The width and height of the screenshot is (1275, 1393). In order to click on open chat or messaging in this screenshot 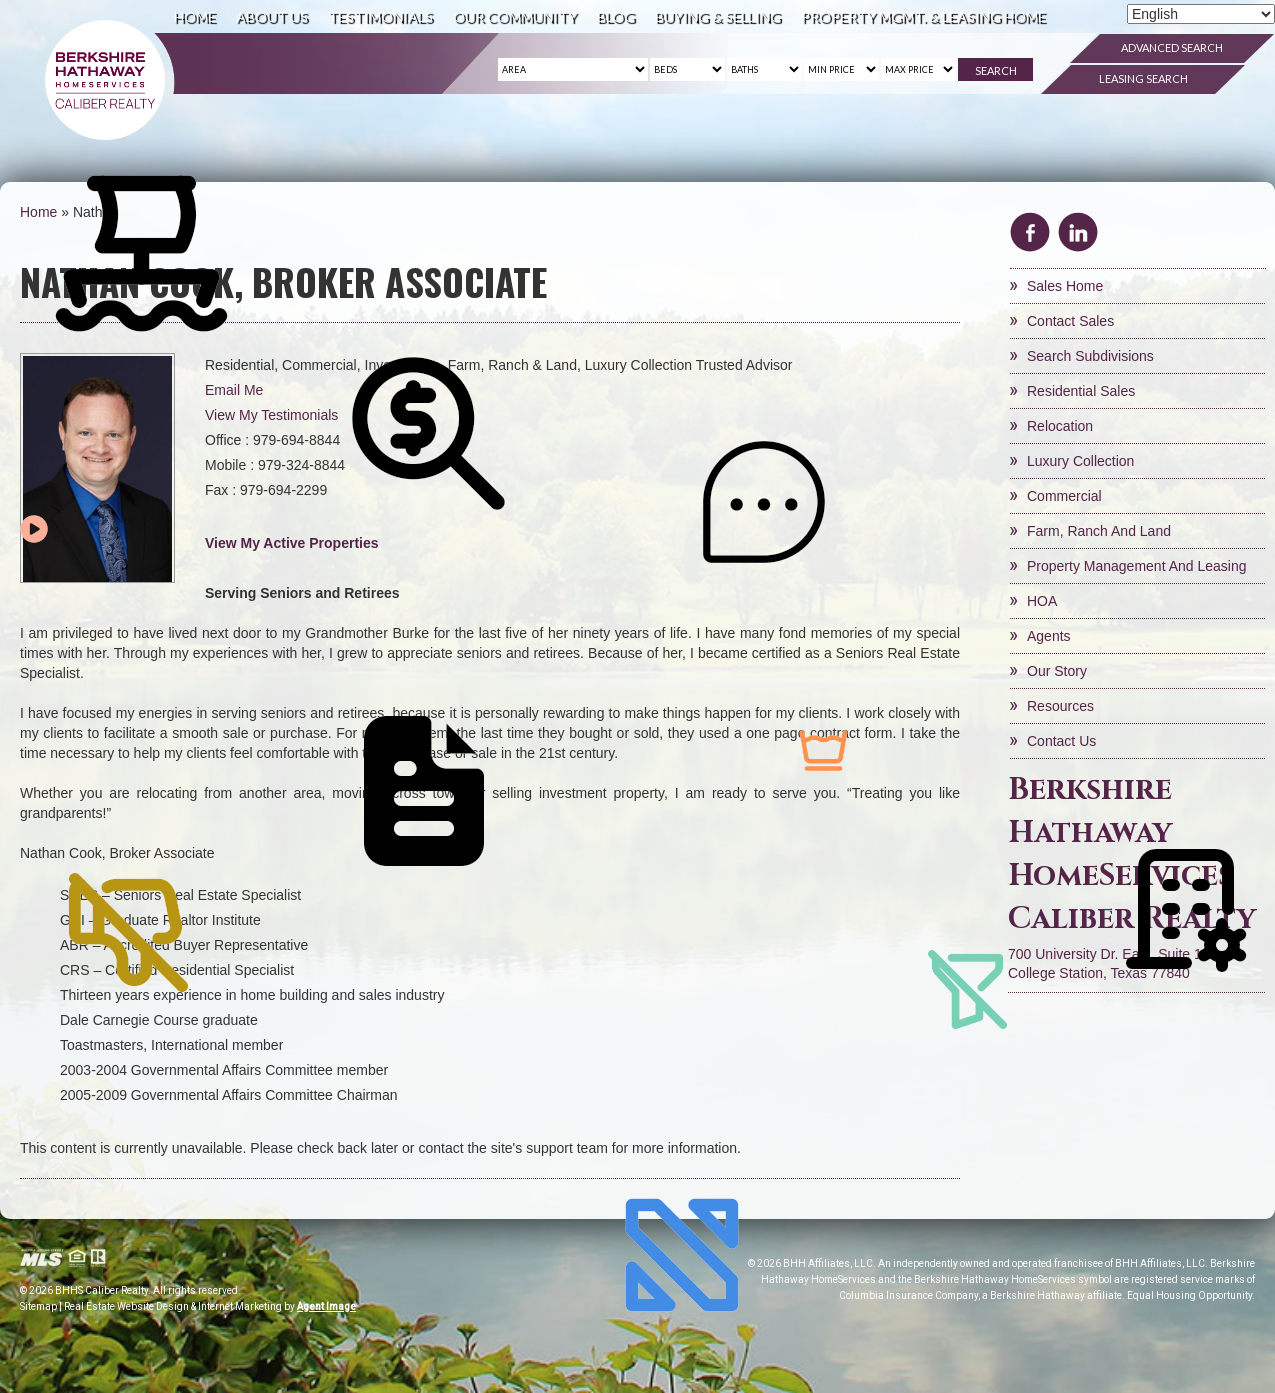, I will do `click(761, 504)`.